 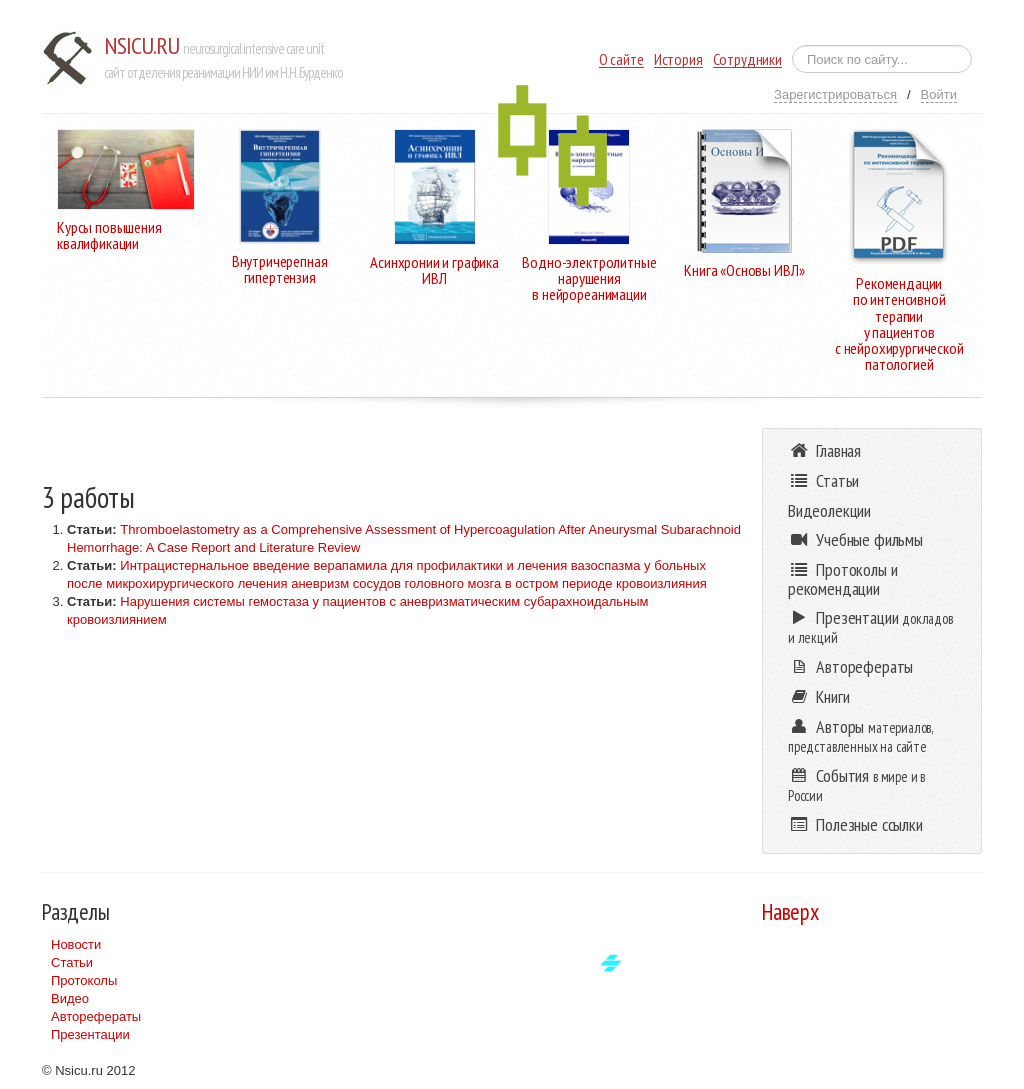 What do you see at coordinates (611, 963) in the screenshot?
I see `stencil brand logo` at bounding box center [611, 963].